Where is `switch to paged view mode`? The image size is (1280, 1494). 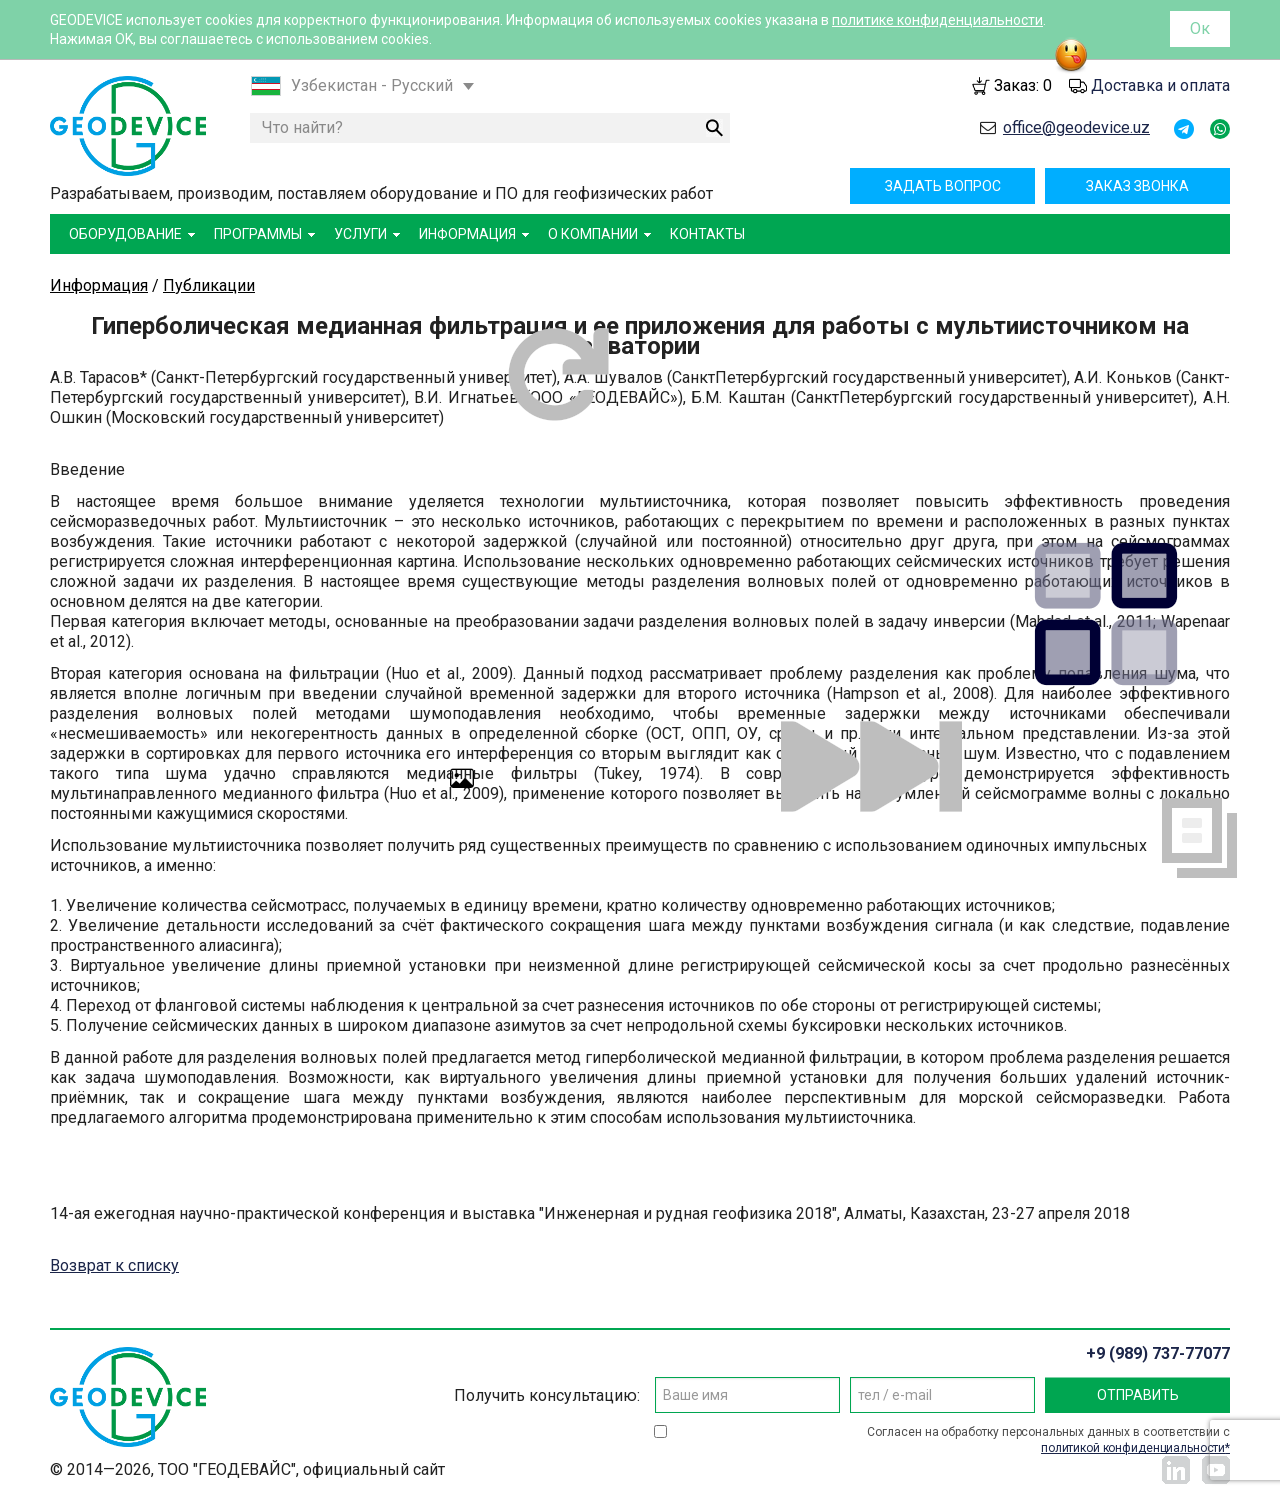 switch to paged view mode is located at coordinates (1197, 838).